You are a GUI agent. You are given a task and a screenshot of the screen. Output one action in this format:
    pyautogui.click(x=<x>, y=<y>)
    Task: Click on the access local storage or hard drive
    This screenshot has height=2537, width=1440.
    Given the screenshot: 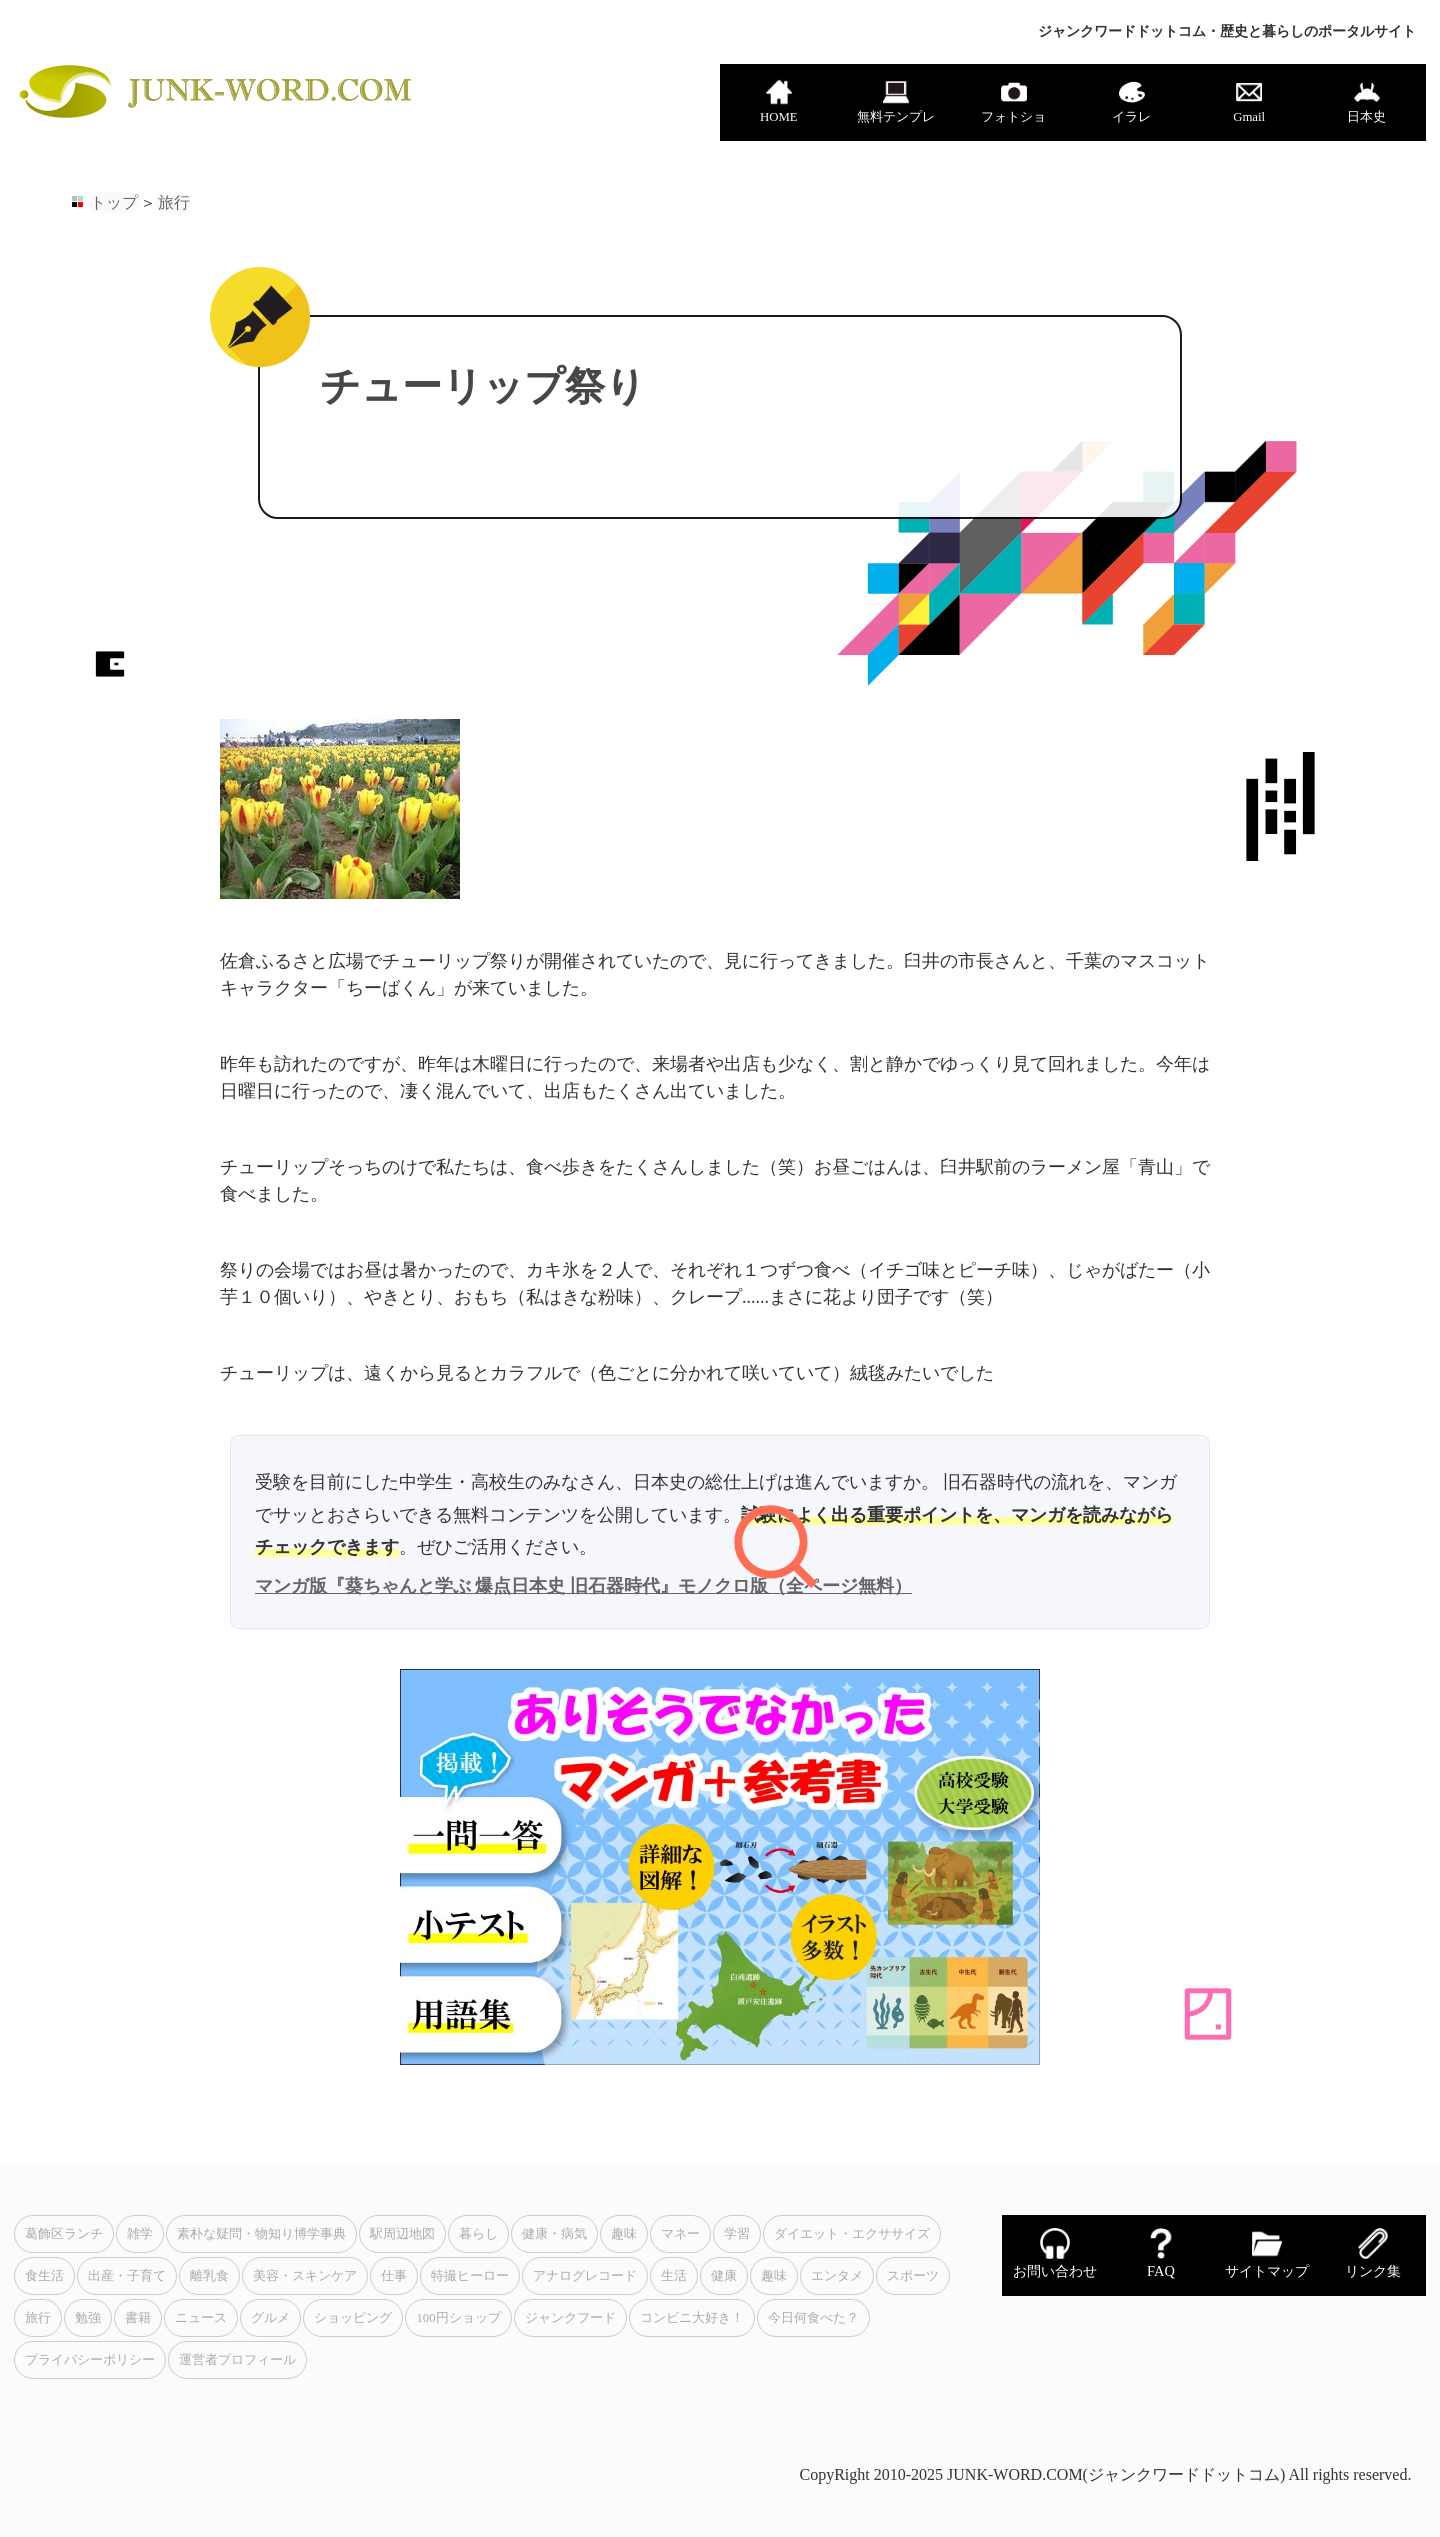 What is the action you would take?
    pyautogui.click(x=1208, y=2014)
    